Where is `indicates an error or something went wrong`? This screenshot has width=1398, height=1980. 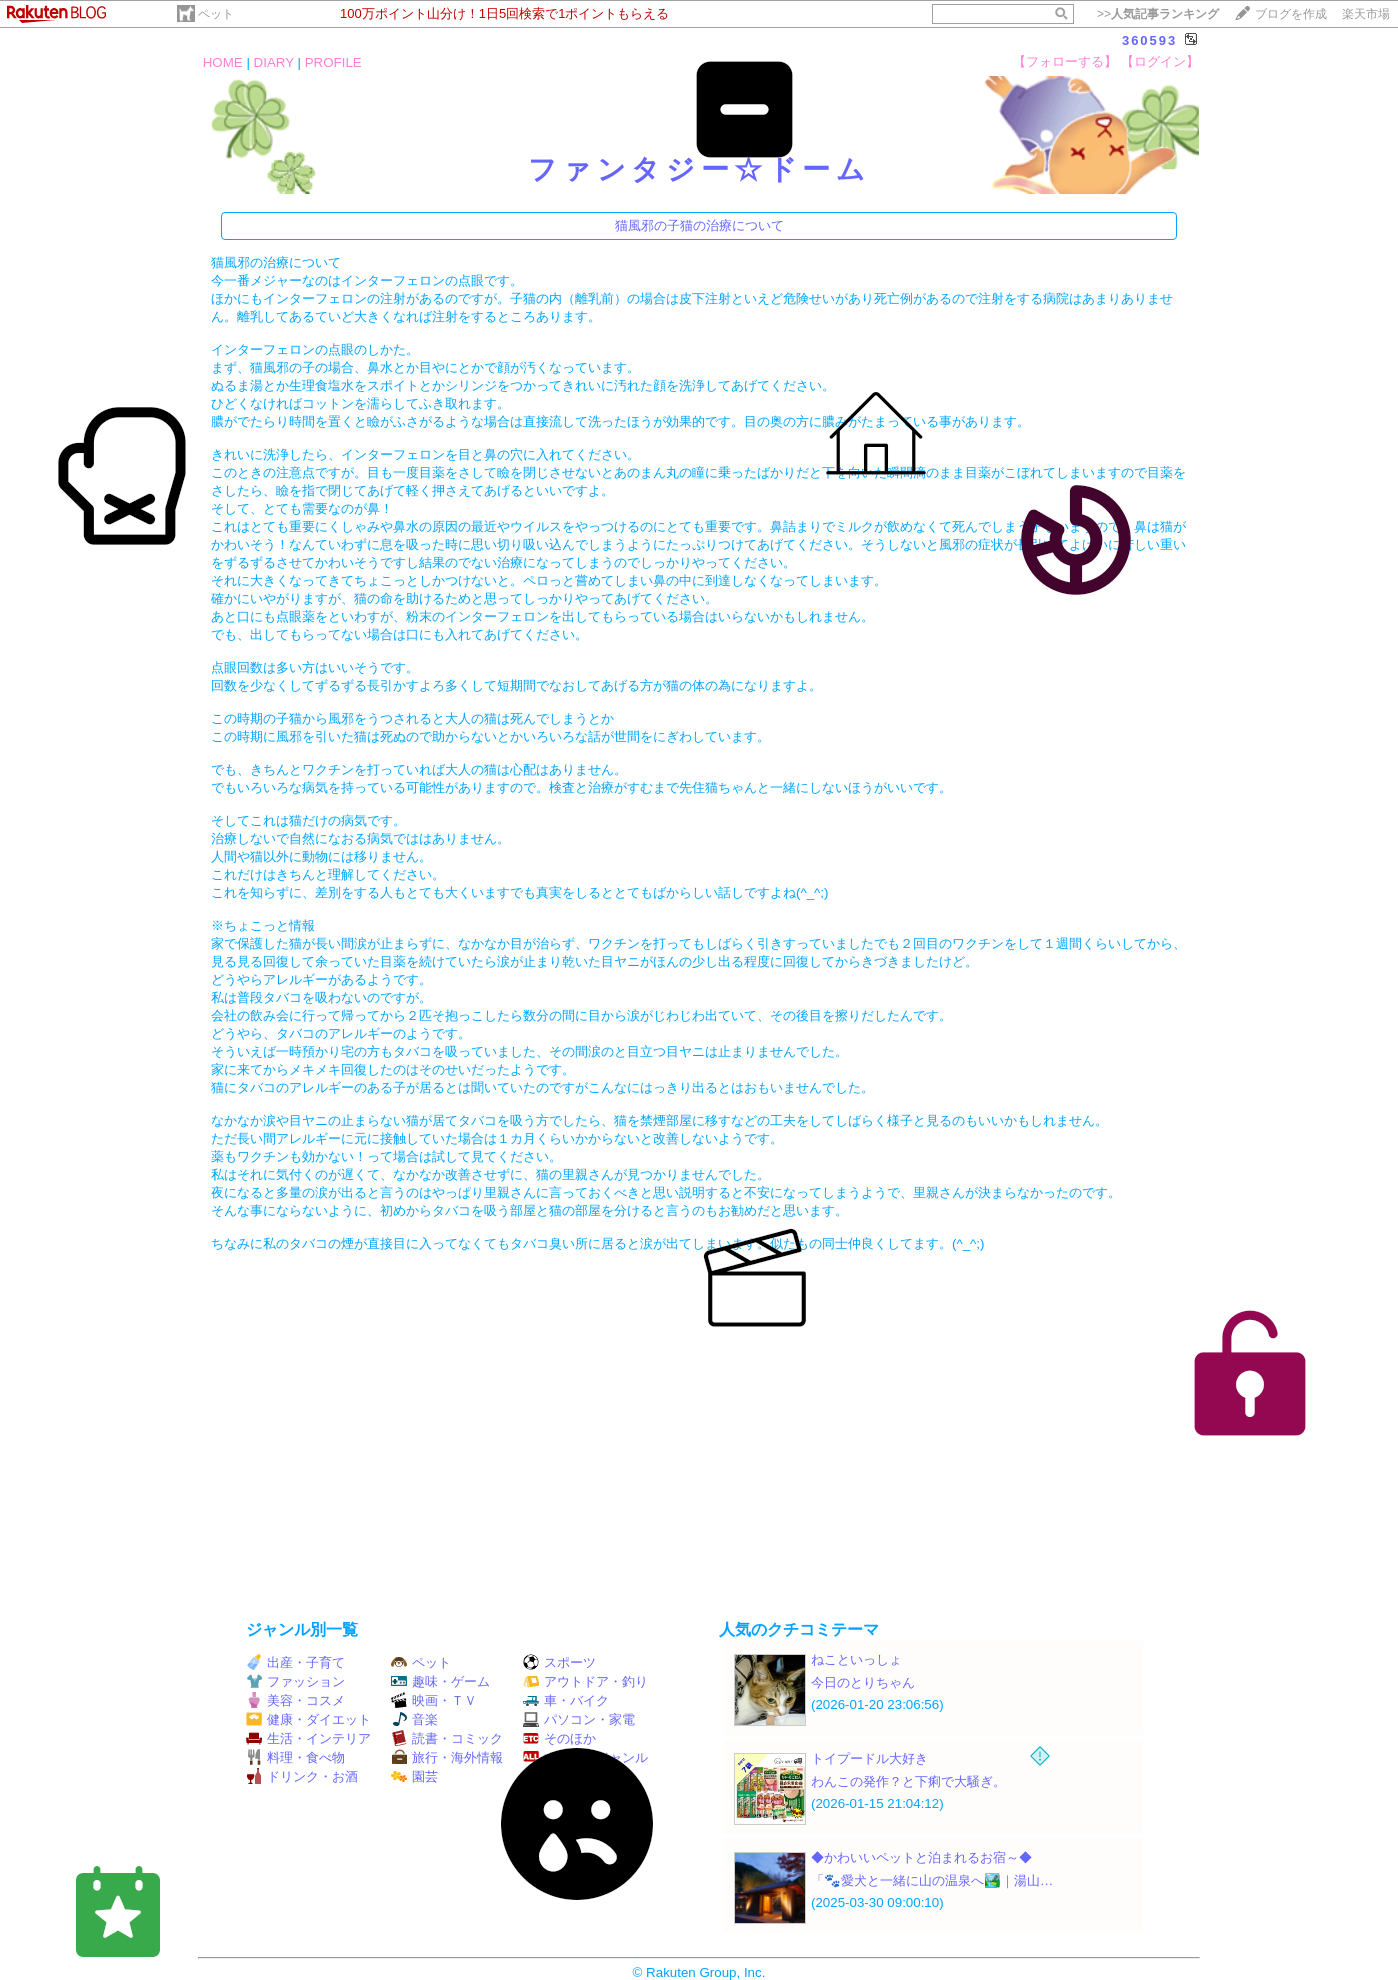 indicates an error or something went wrong is located at coordinates (577, 1824).